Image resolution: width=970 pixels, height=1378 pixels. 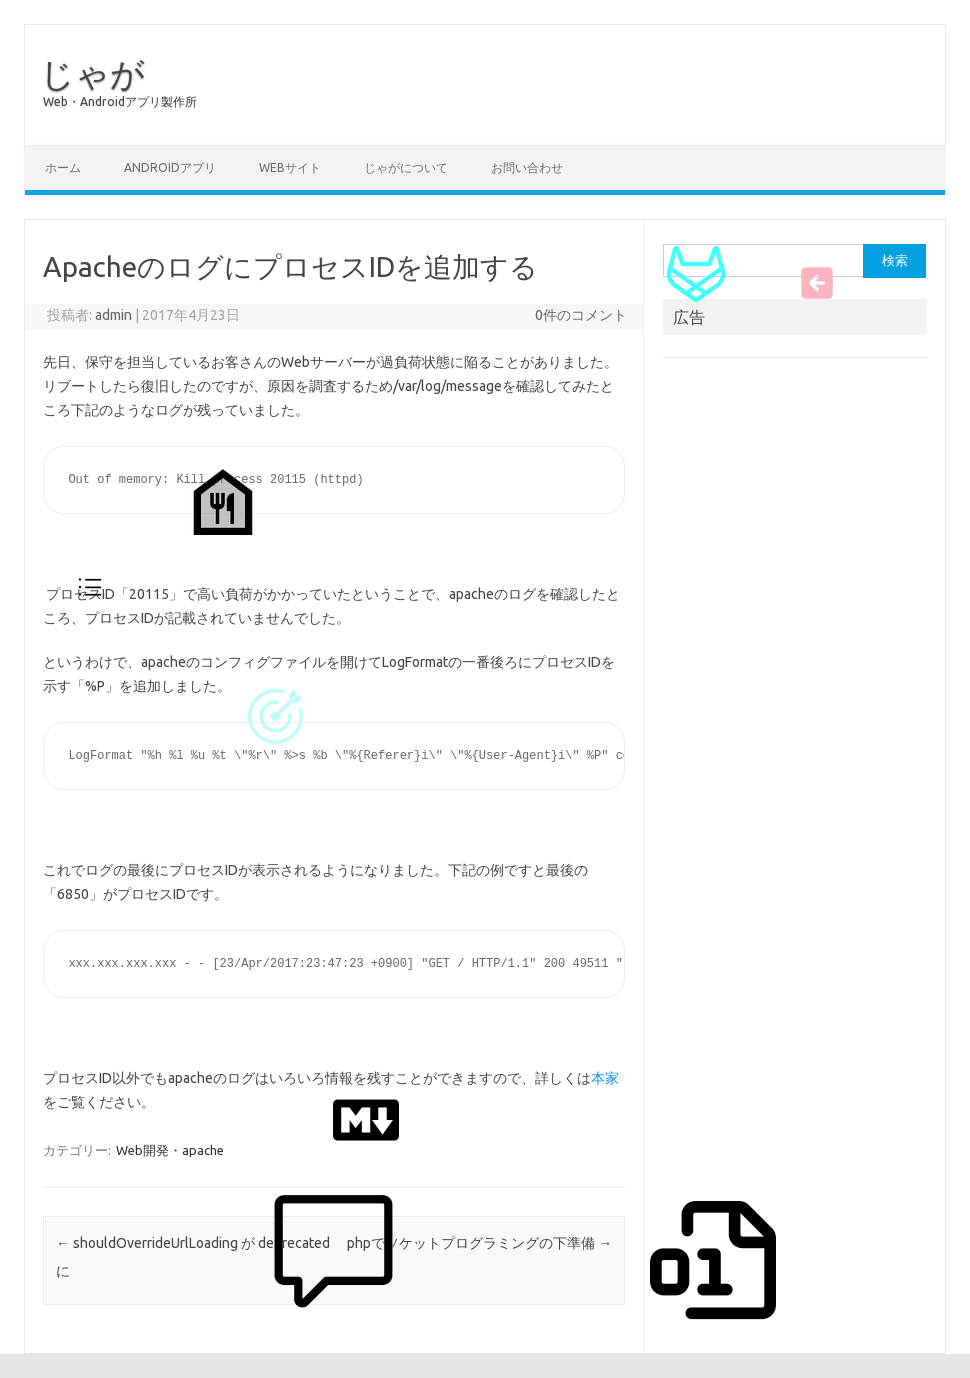 I want to click on go back to the previous screen, so click(x=817, y=283).